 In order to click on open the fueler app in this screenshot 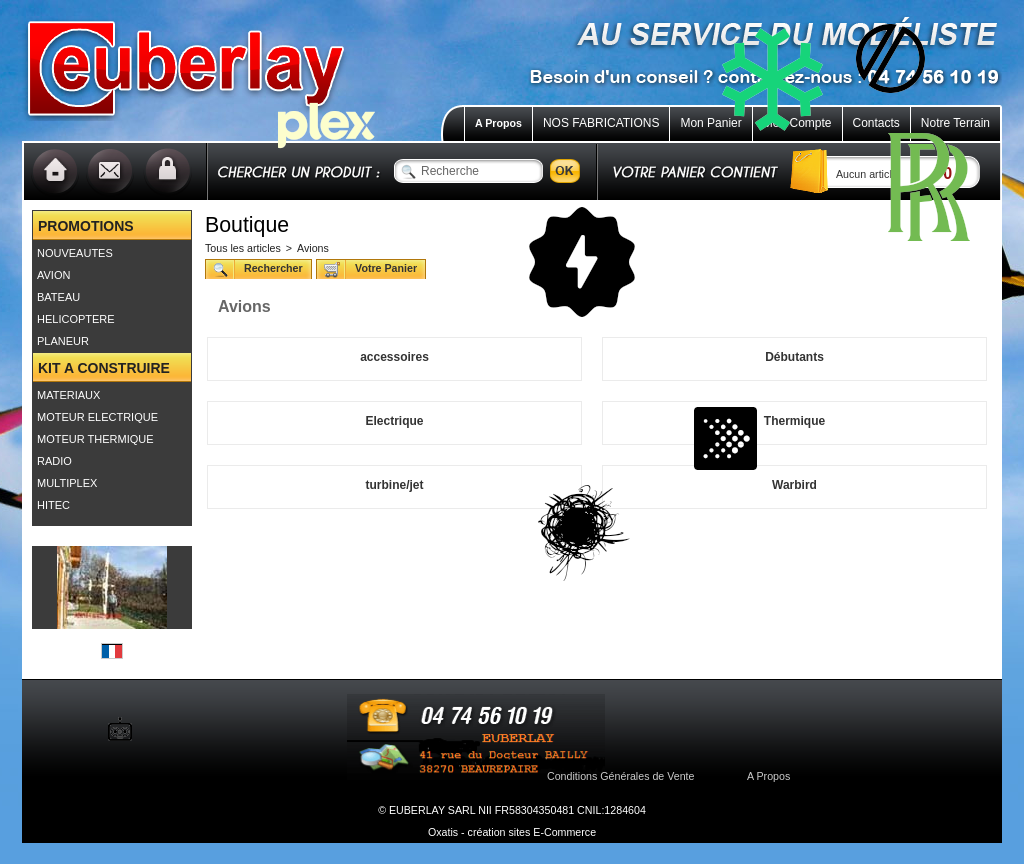, I will do `click(582, 262)`.